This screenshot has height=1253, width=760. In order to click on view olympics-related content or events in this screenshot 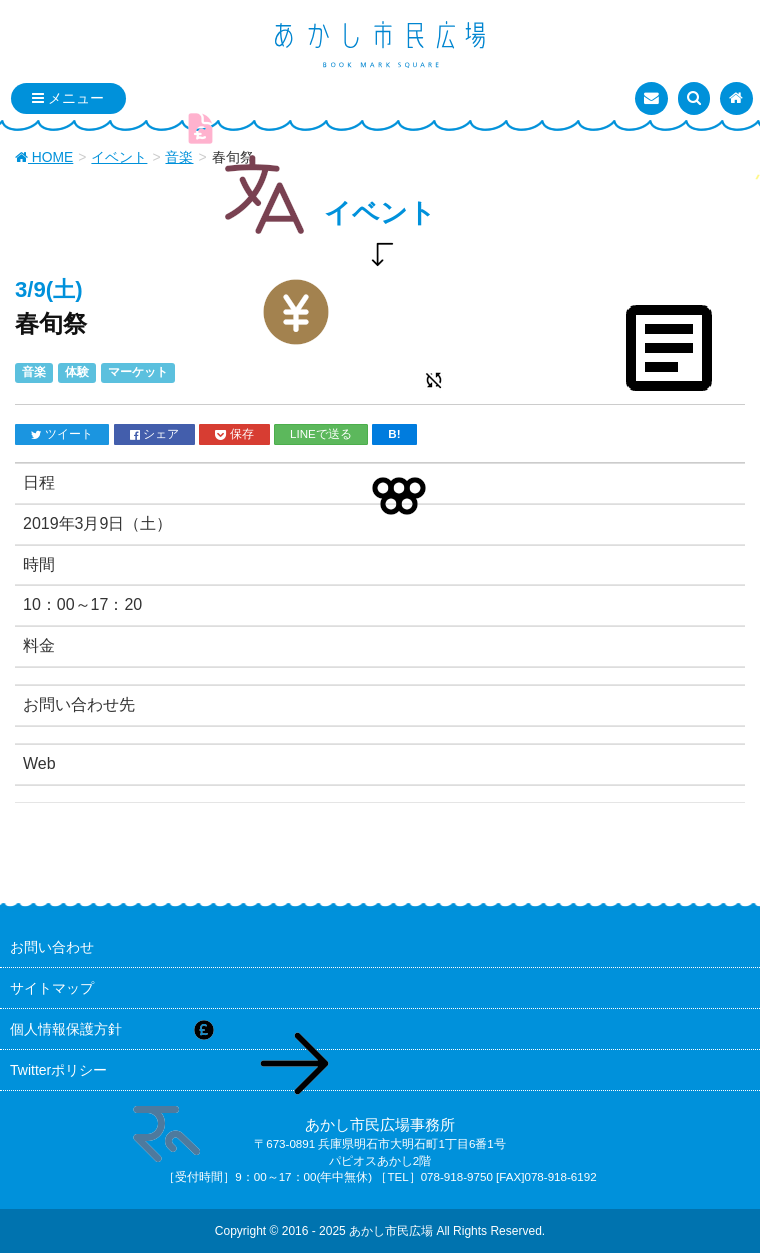, I will do `click(399, 496)`.